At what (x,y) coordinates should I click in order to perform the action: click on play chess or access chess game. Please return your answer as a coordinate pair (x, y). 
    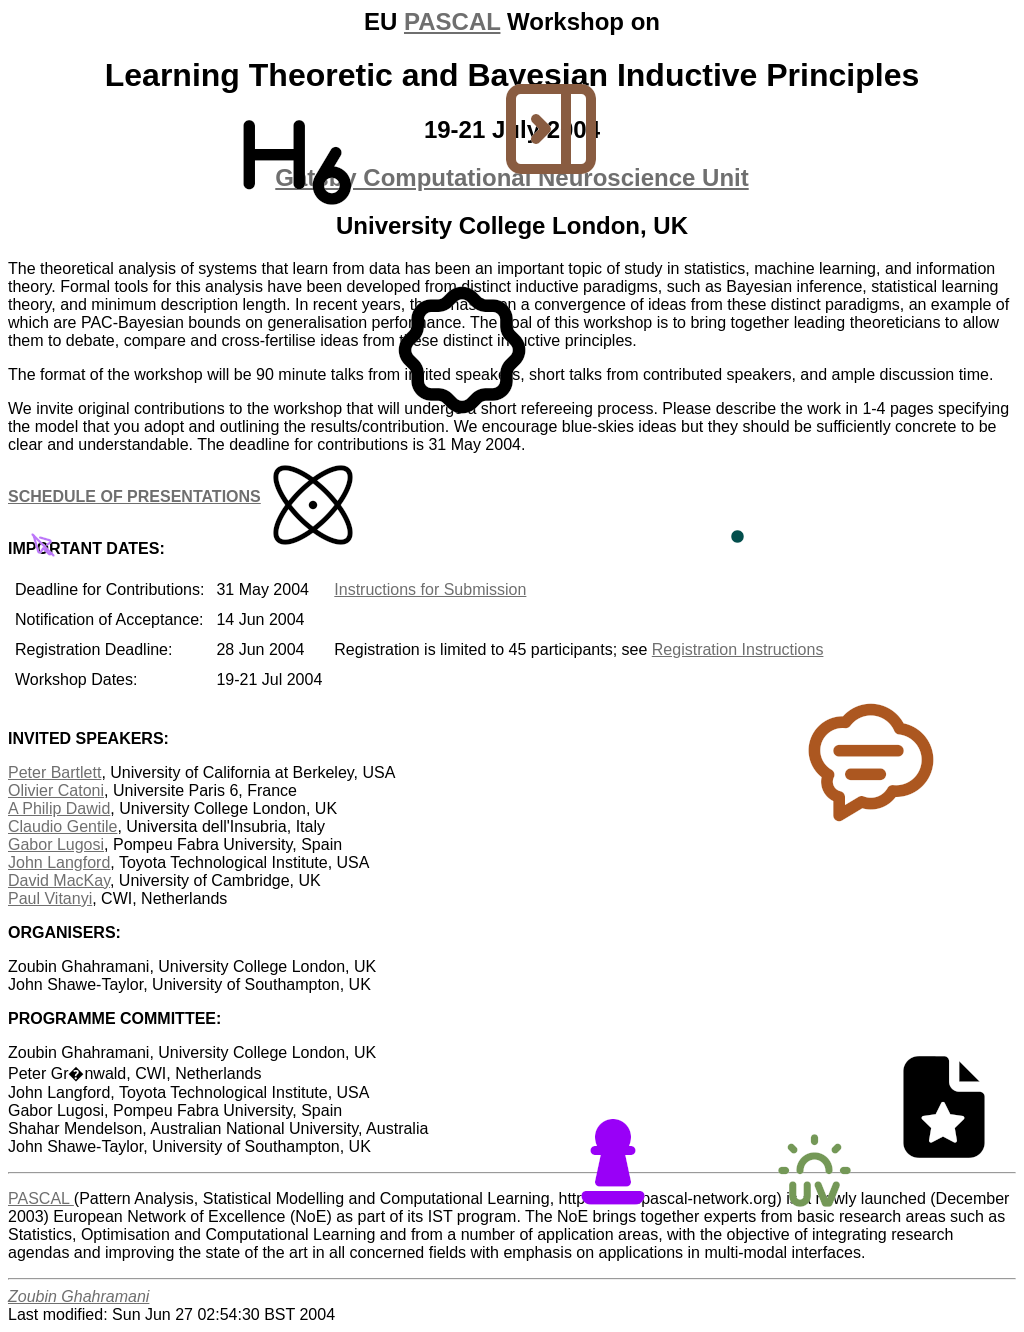
    Looking at the image, I should click on (613, 1164).